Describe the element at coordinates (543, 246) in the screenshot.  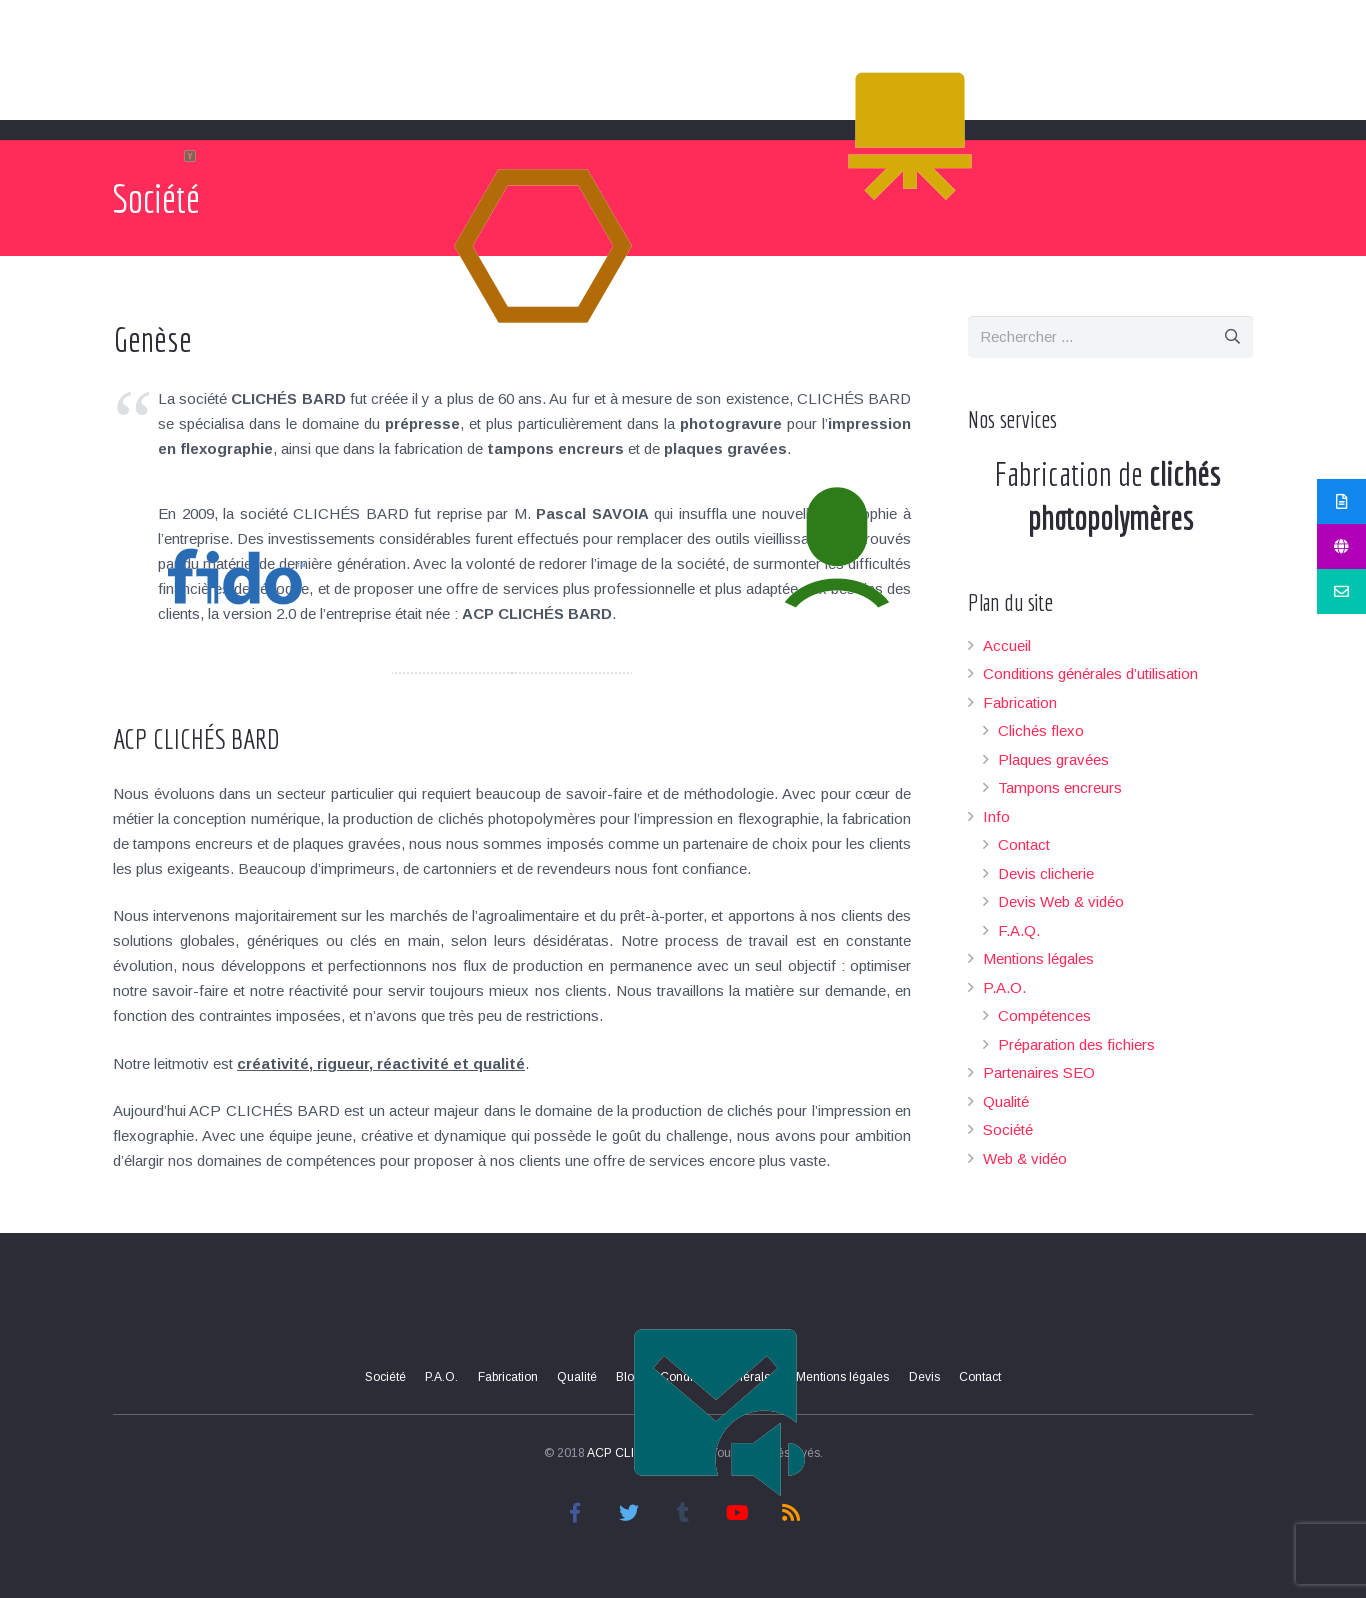
I see `select hexagon shape tool` at that location.